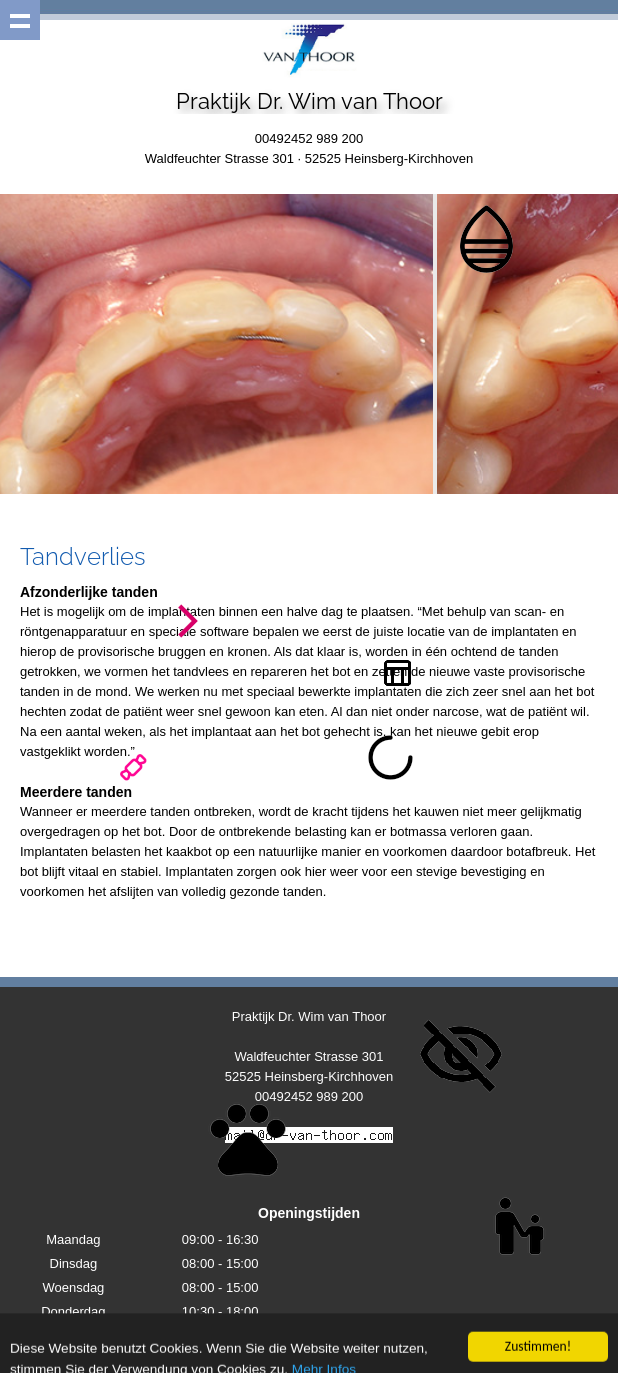 The image size is (618, 1373). What do you see at coordinates (521, 1226) in the screenshot?
I see `indicates child supervision required` at bounding box center [521, 1226].